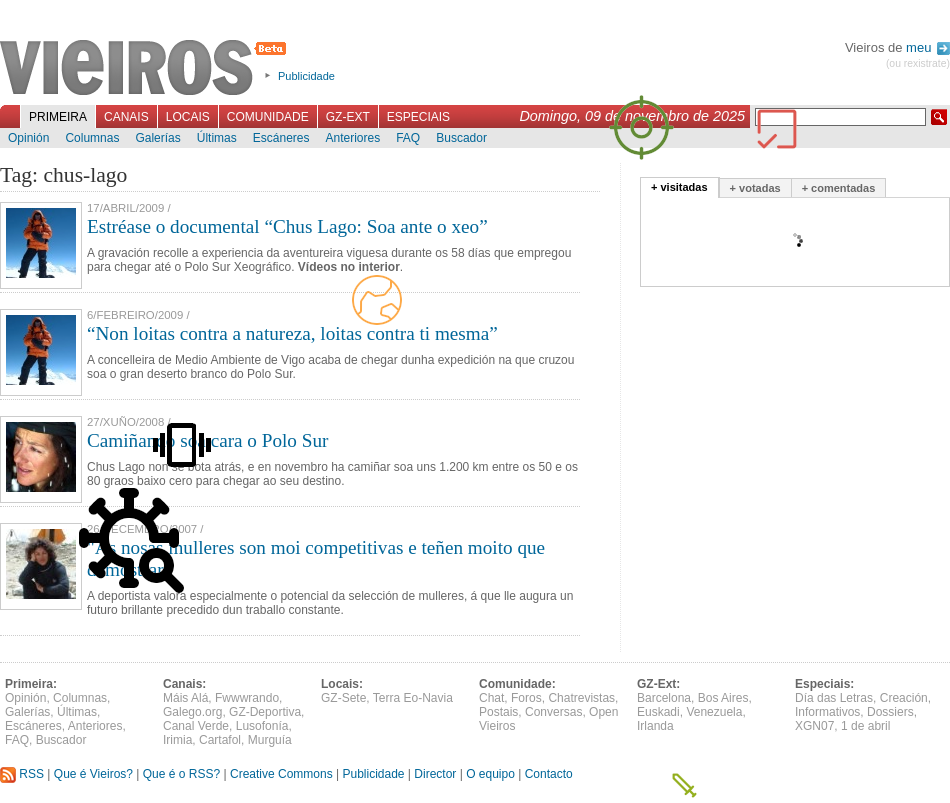 This screenshot has height=803, width=950. What do you see at coordinates (684, 785) in the screenshot?
I see `access weapons or combat features` at bounding box center [684, 785].